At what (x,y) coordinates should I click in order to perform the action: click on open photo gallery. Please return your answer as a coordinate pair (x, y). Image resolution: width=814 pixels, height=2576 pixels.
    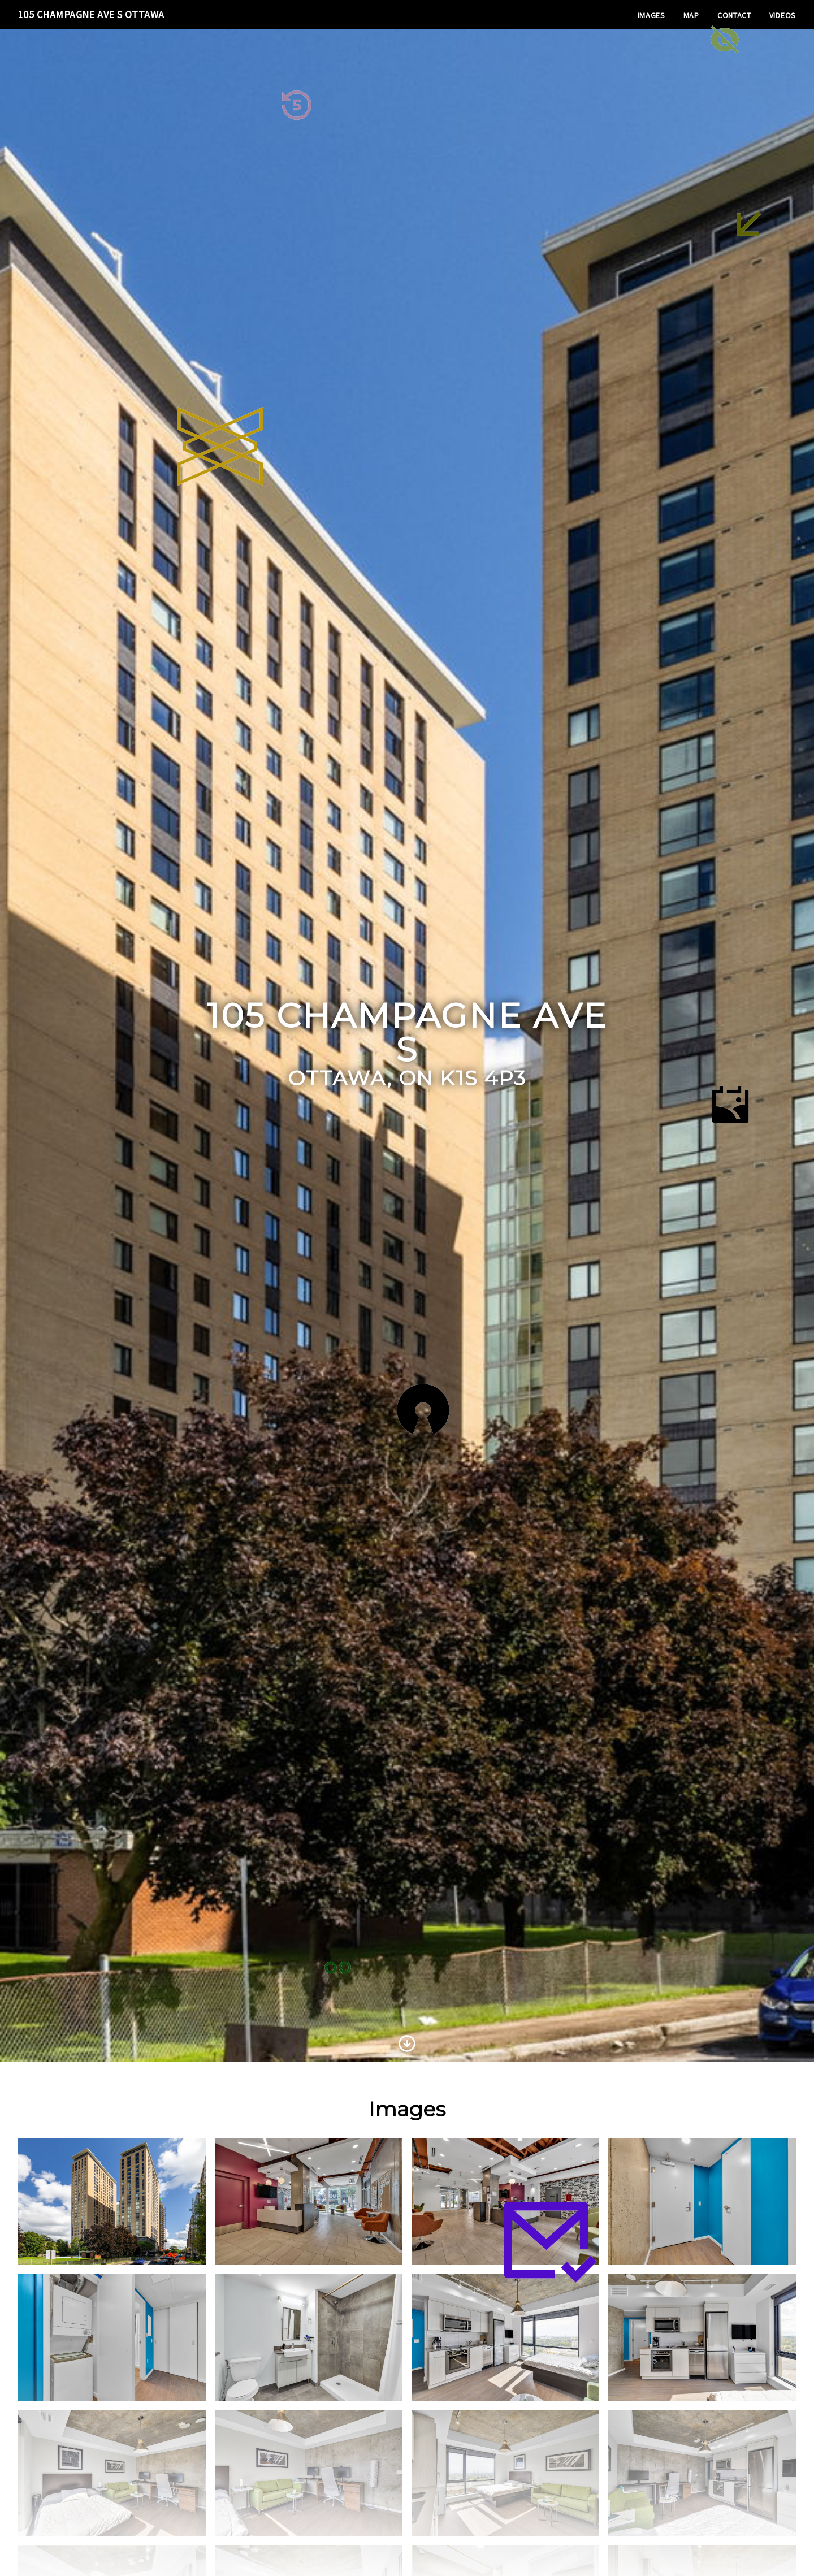
    Looking at the image, I should click on (730, 1106).